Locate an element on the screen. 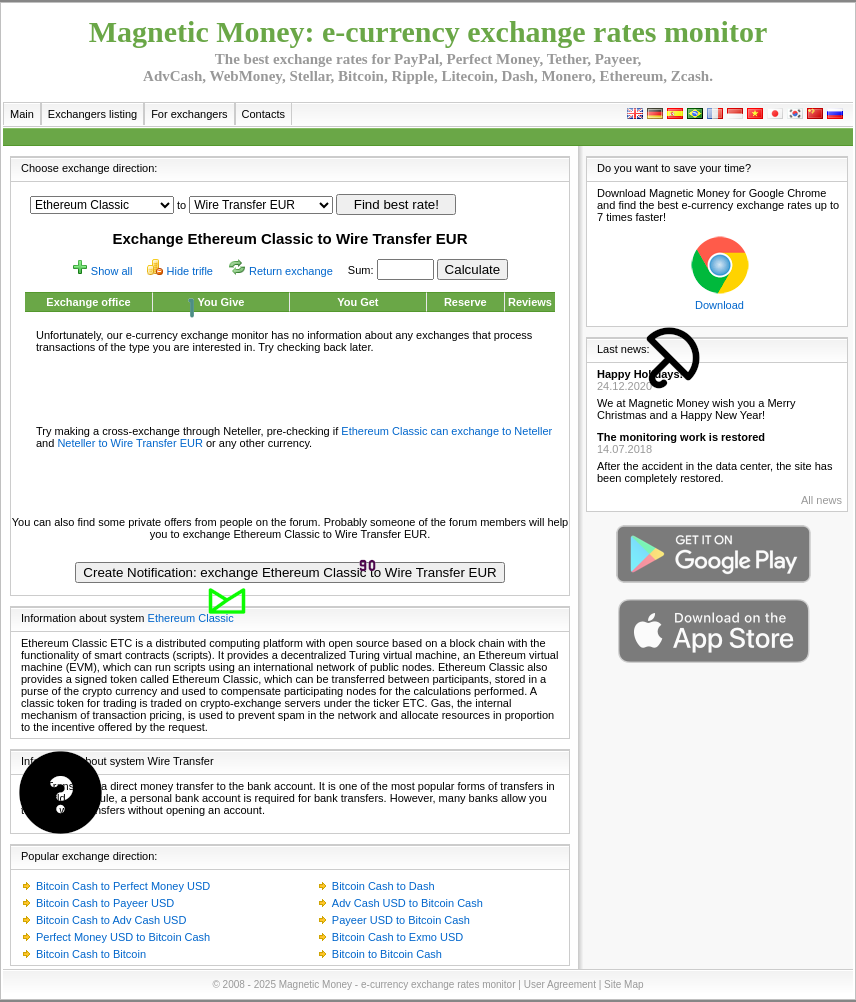 The height and width of the screenshot is (1002, 856). indicates first item or top priority is located at coordinates (192, 308).